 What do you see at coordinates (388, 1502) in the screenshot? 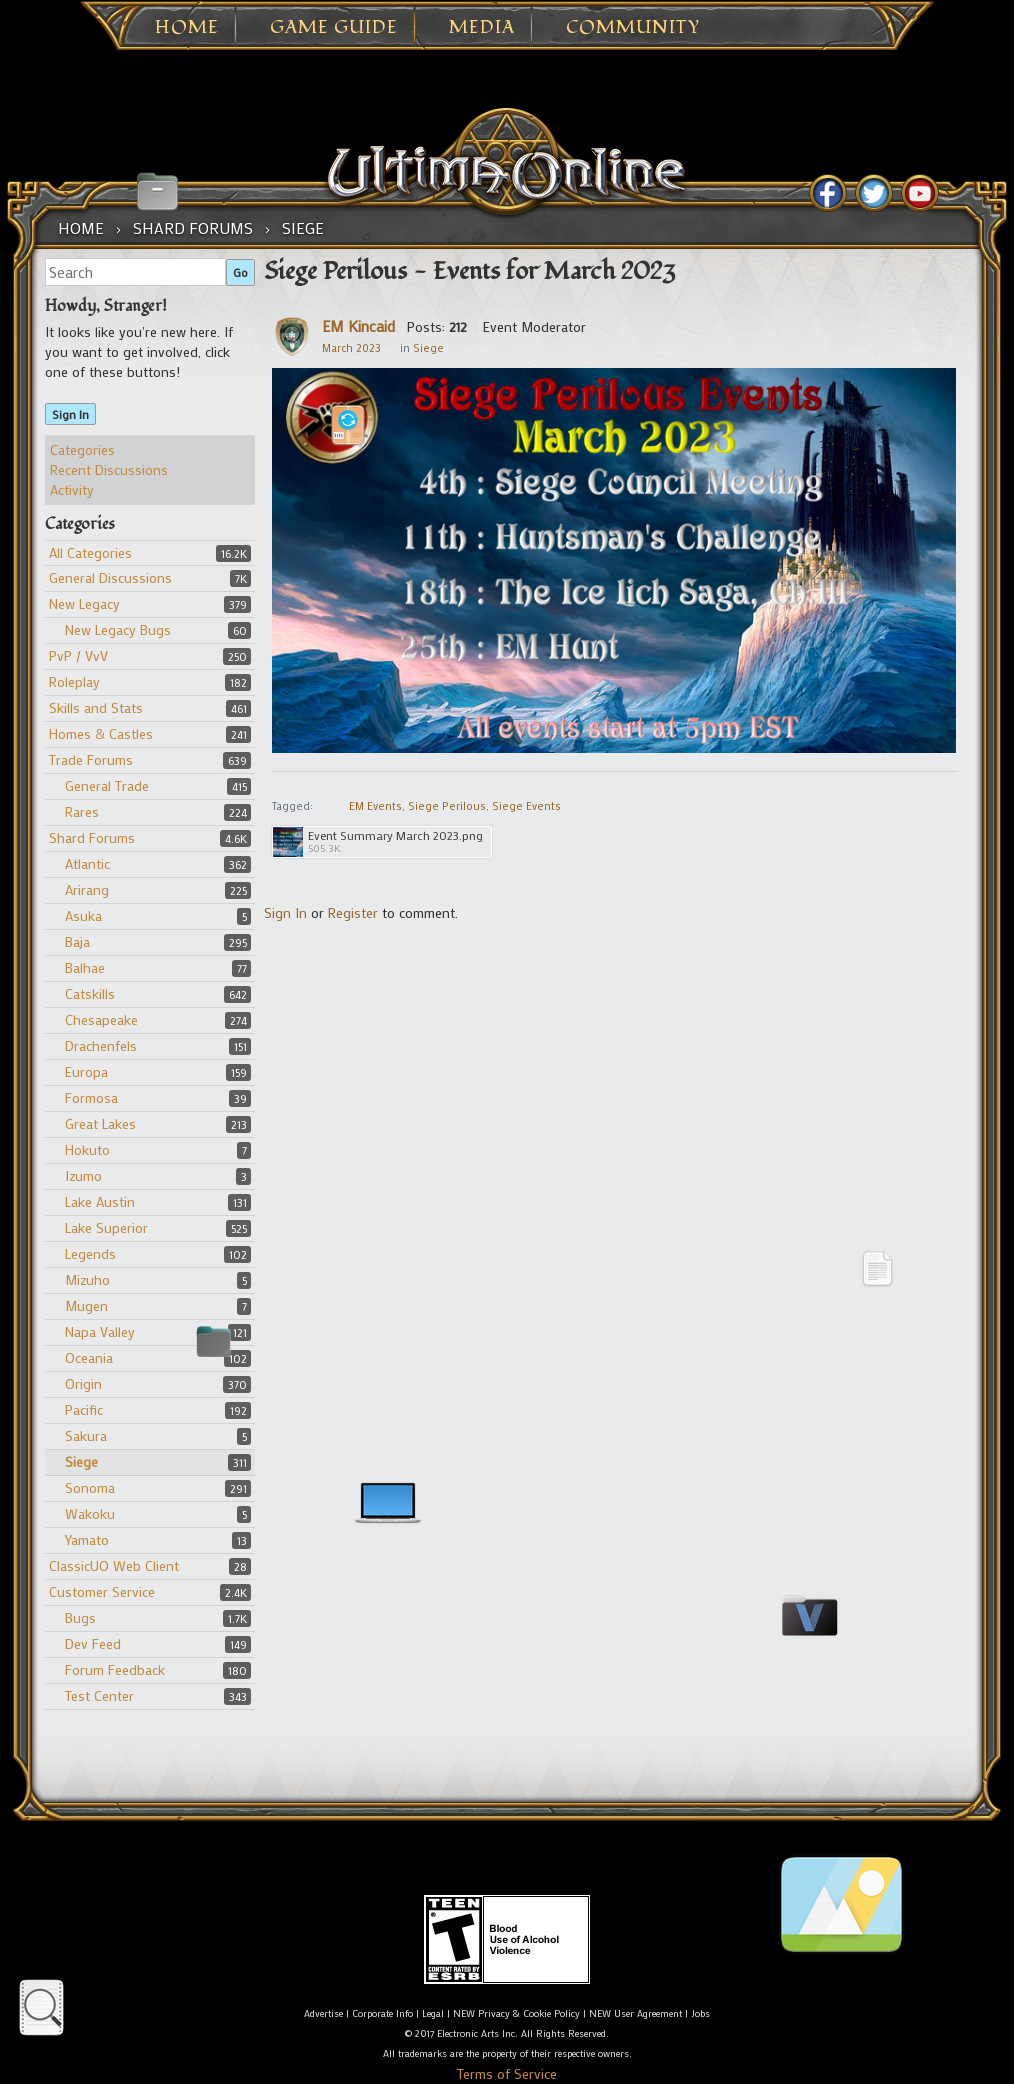
I see `represents this macbook pro in system settings` at bounding box center [388, 1502].